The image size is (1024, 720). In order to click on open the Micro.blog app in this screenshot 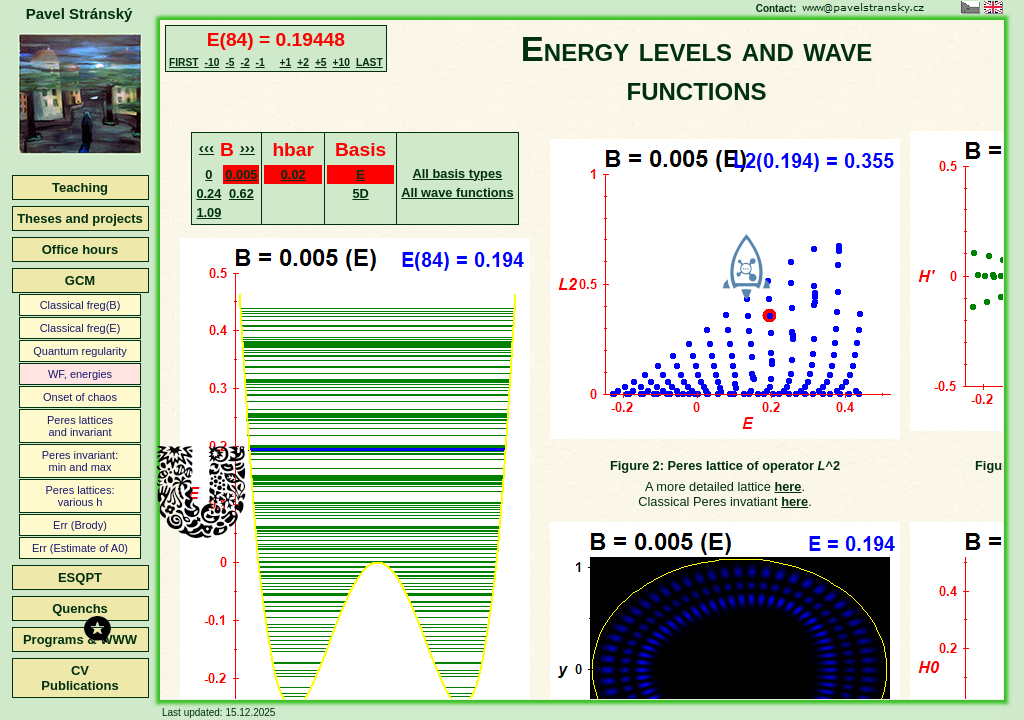, I will do `click(97, 629)`.